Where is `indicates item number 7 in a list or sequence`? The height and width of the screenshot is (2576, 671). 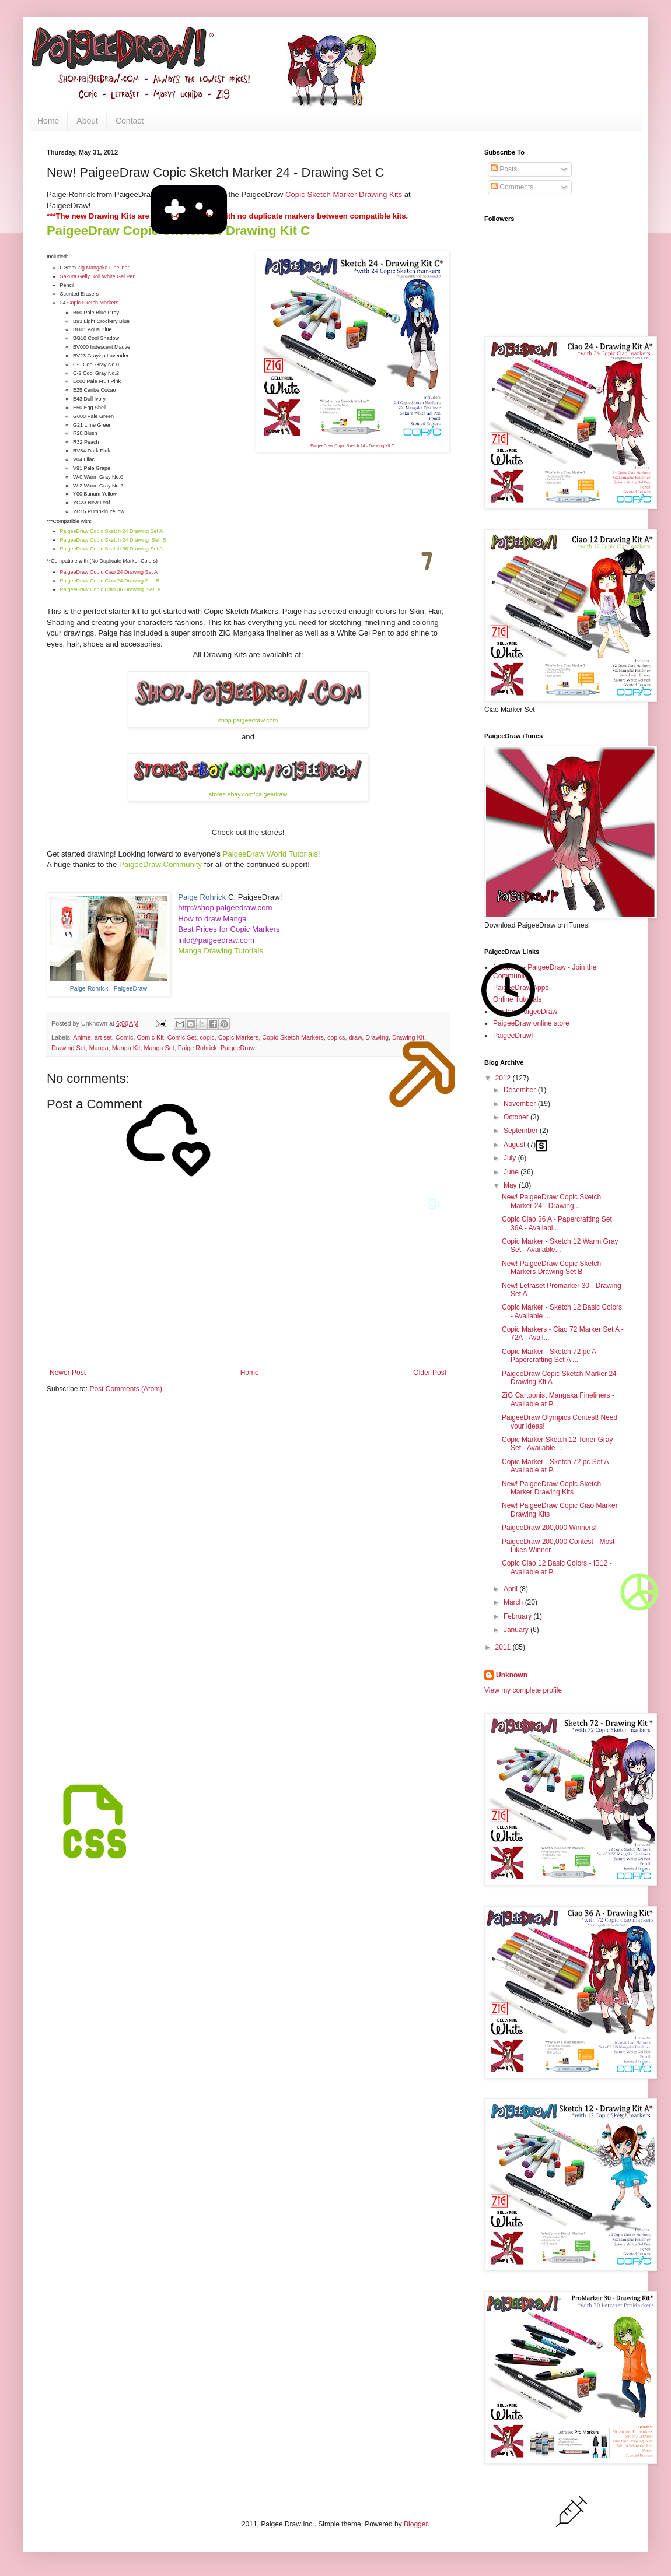 indicates item number 7 in a list or sequence is located at coordinates (427, 561).